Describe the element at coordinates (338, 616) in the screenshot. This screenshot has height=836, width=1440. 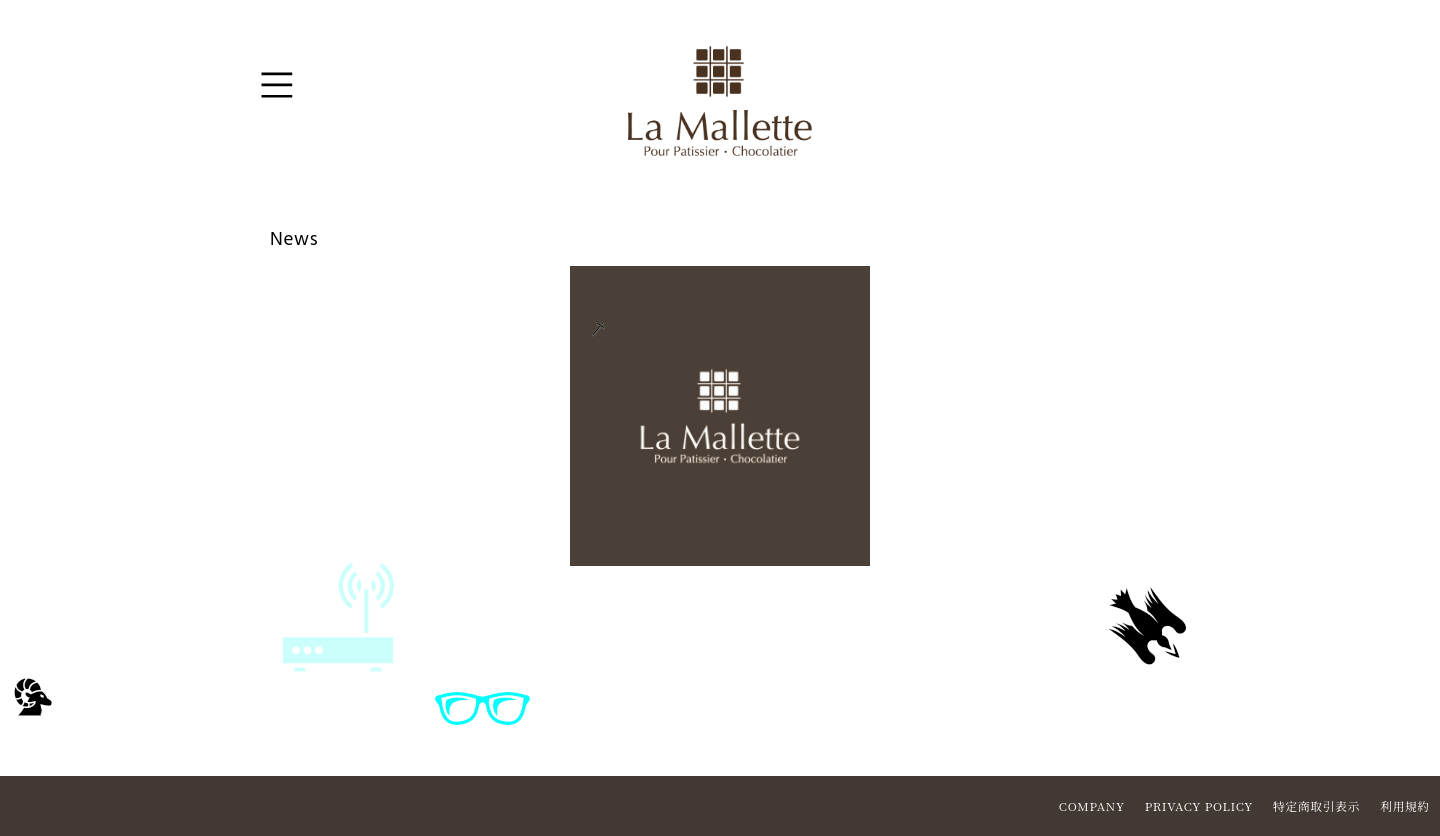
I see `access wifi router settings` at that location.